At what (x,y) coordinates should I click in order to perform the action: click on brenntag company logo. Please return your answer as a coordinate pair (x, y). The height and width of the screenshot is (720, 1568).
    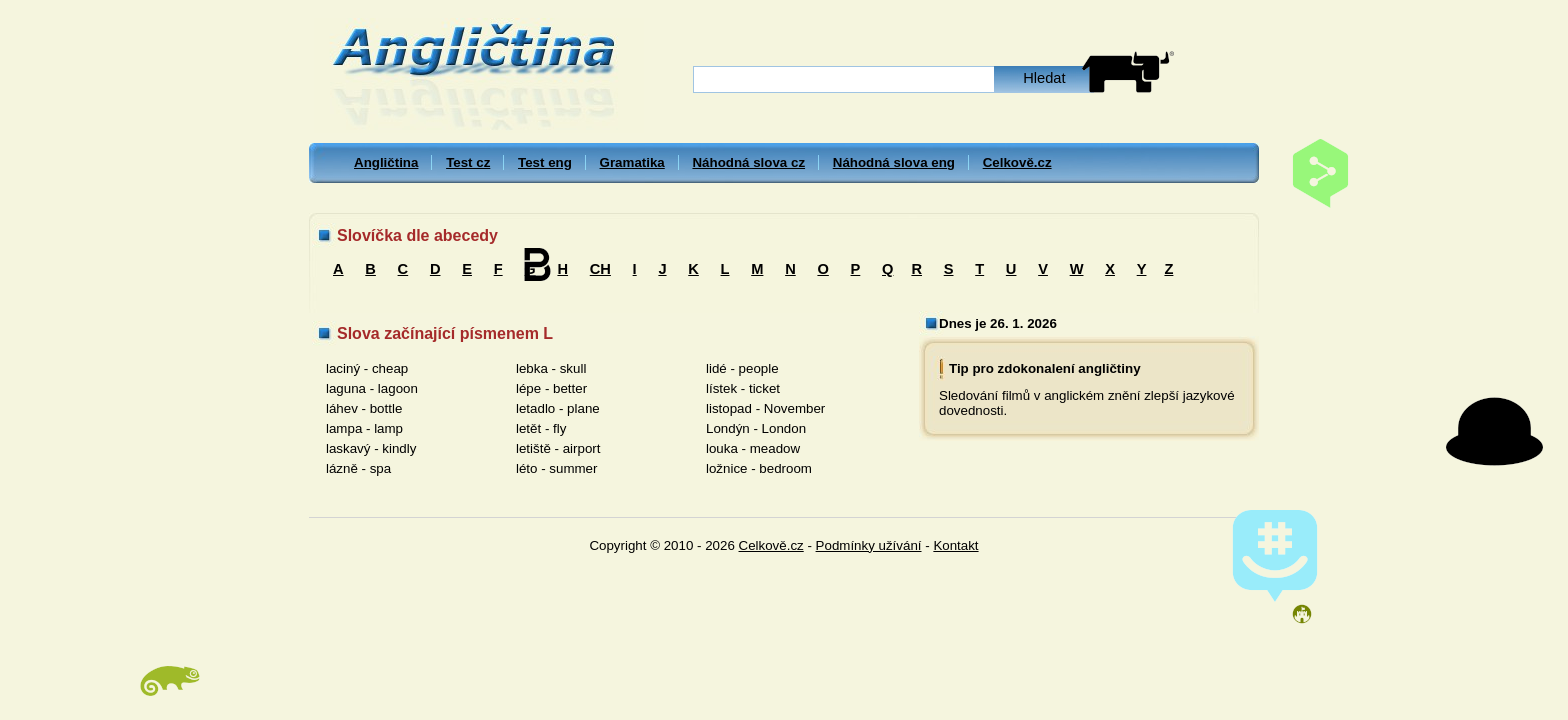
    Looking at the image, I should click on (537, 264).